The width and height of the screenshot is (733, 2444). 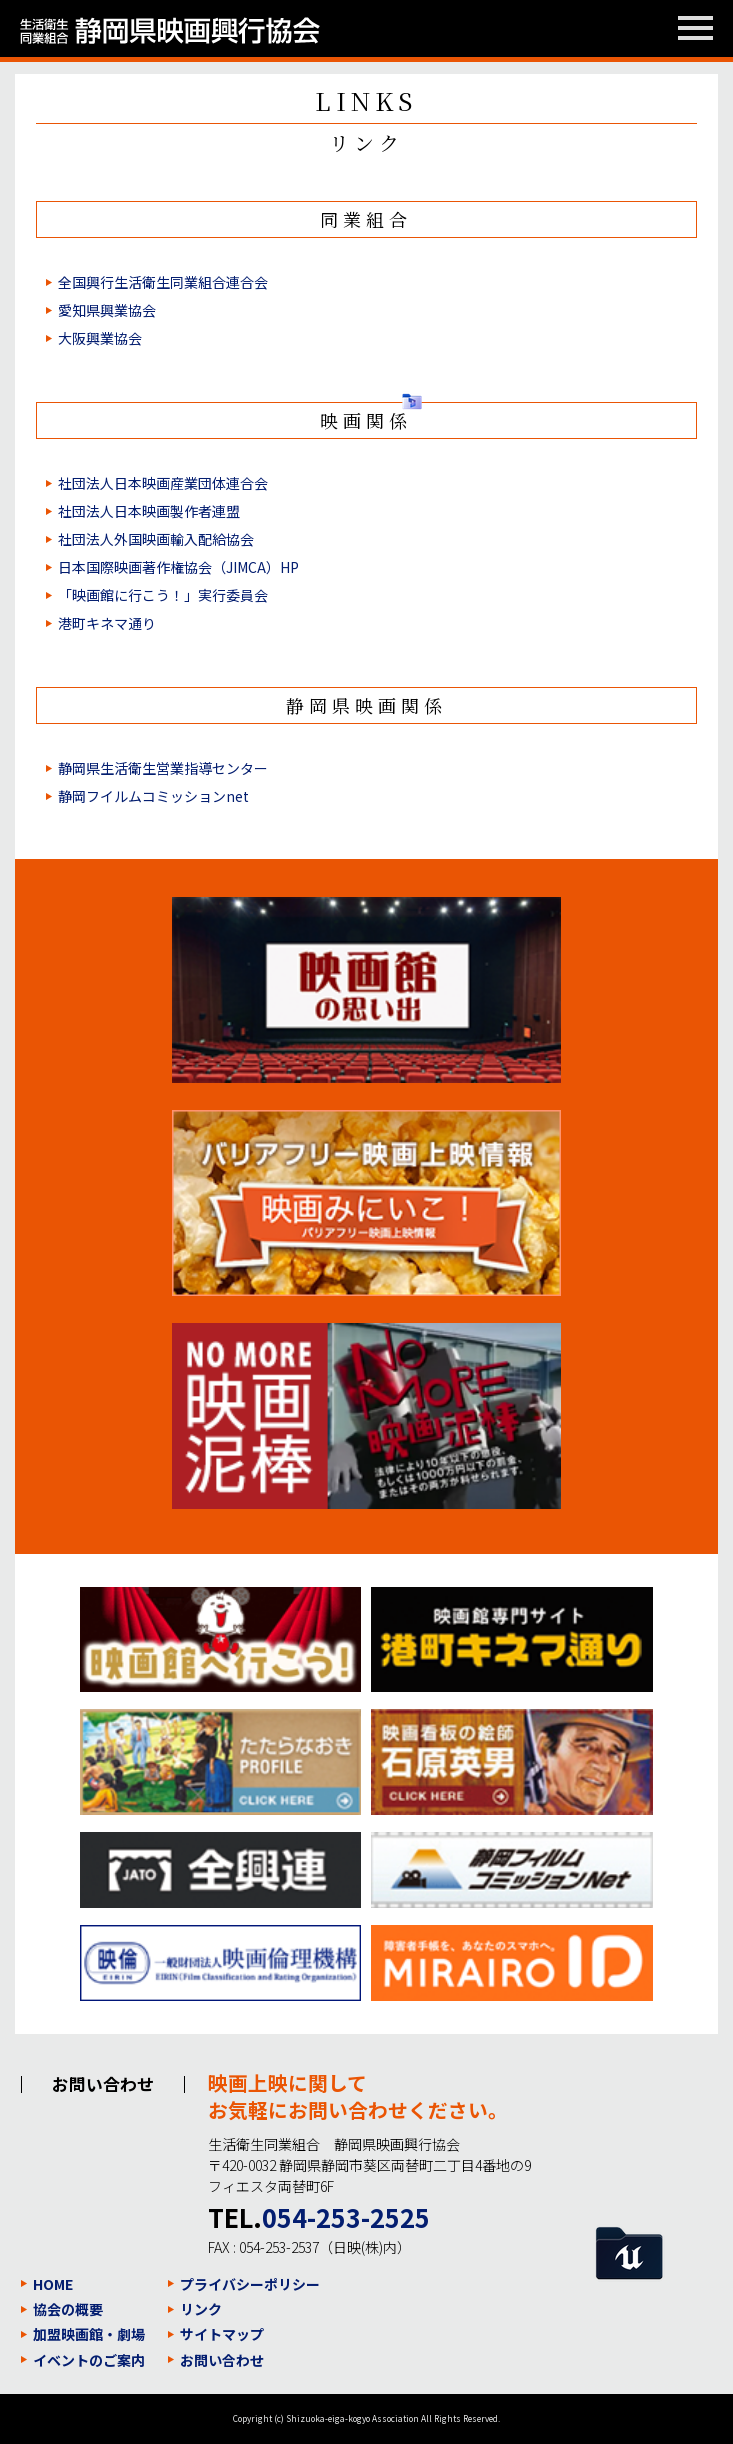 I want to click on open microsoft dynamics 365 for phones folder, so click(x=412, y=402).